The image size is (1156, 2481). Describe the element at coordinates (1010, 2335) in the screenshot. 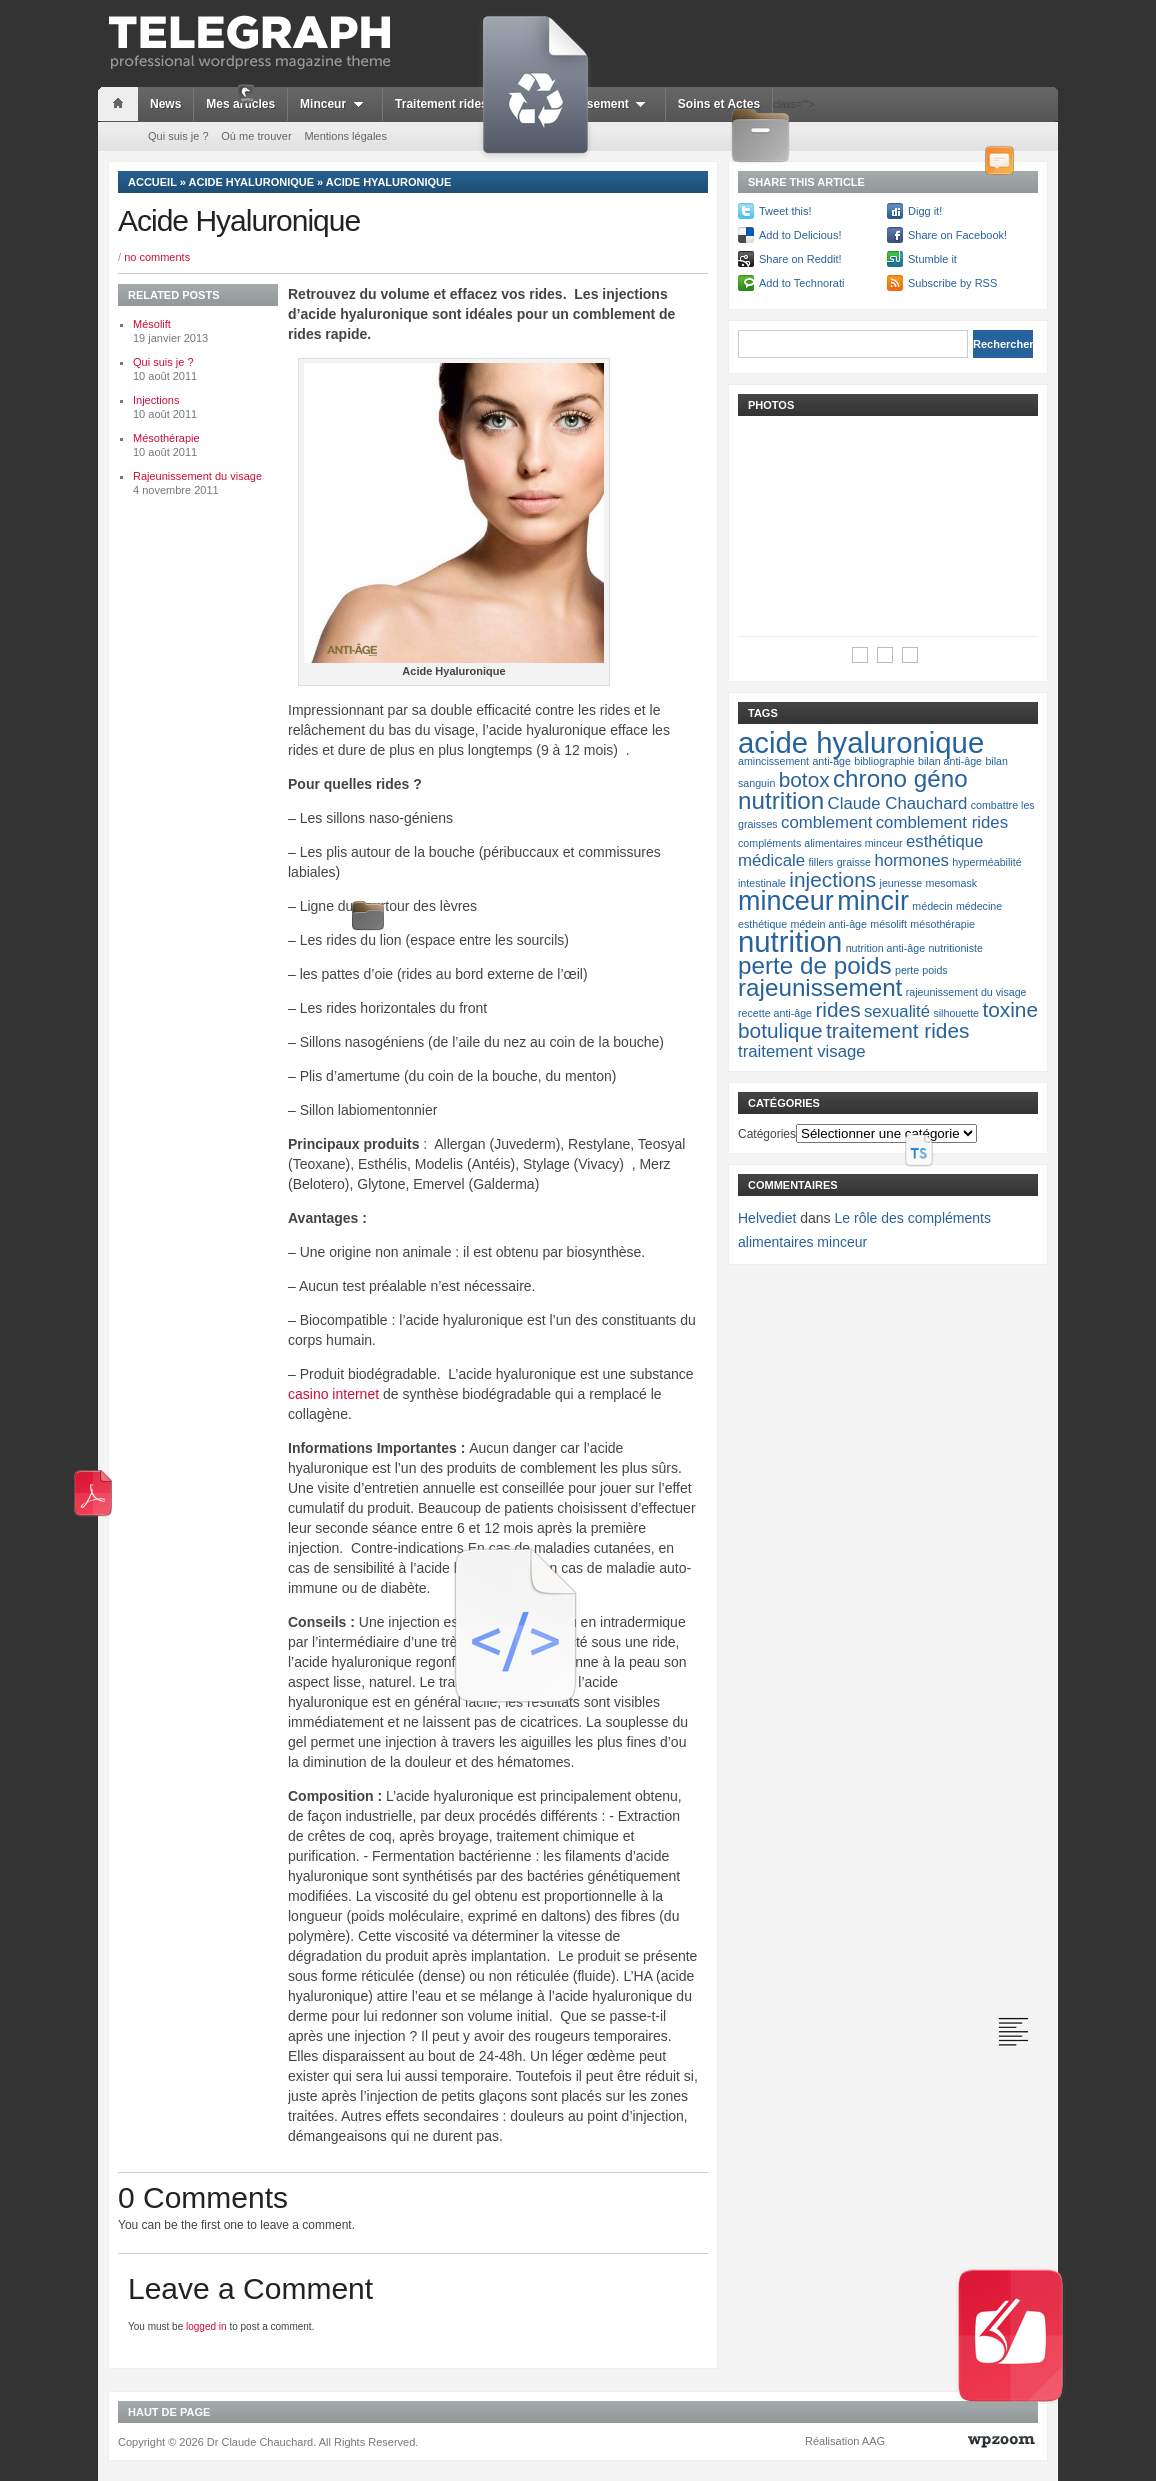

I see `postscript or vector document file` at that location.